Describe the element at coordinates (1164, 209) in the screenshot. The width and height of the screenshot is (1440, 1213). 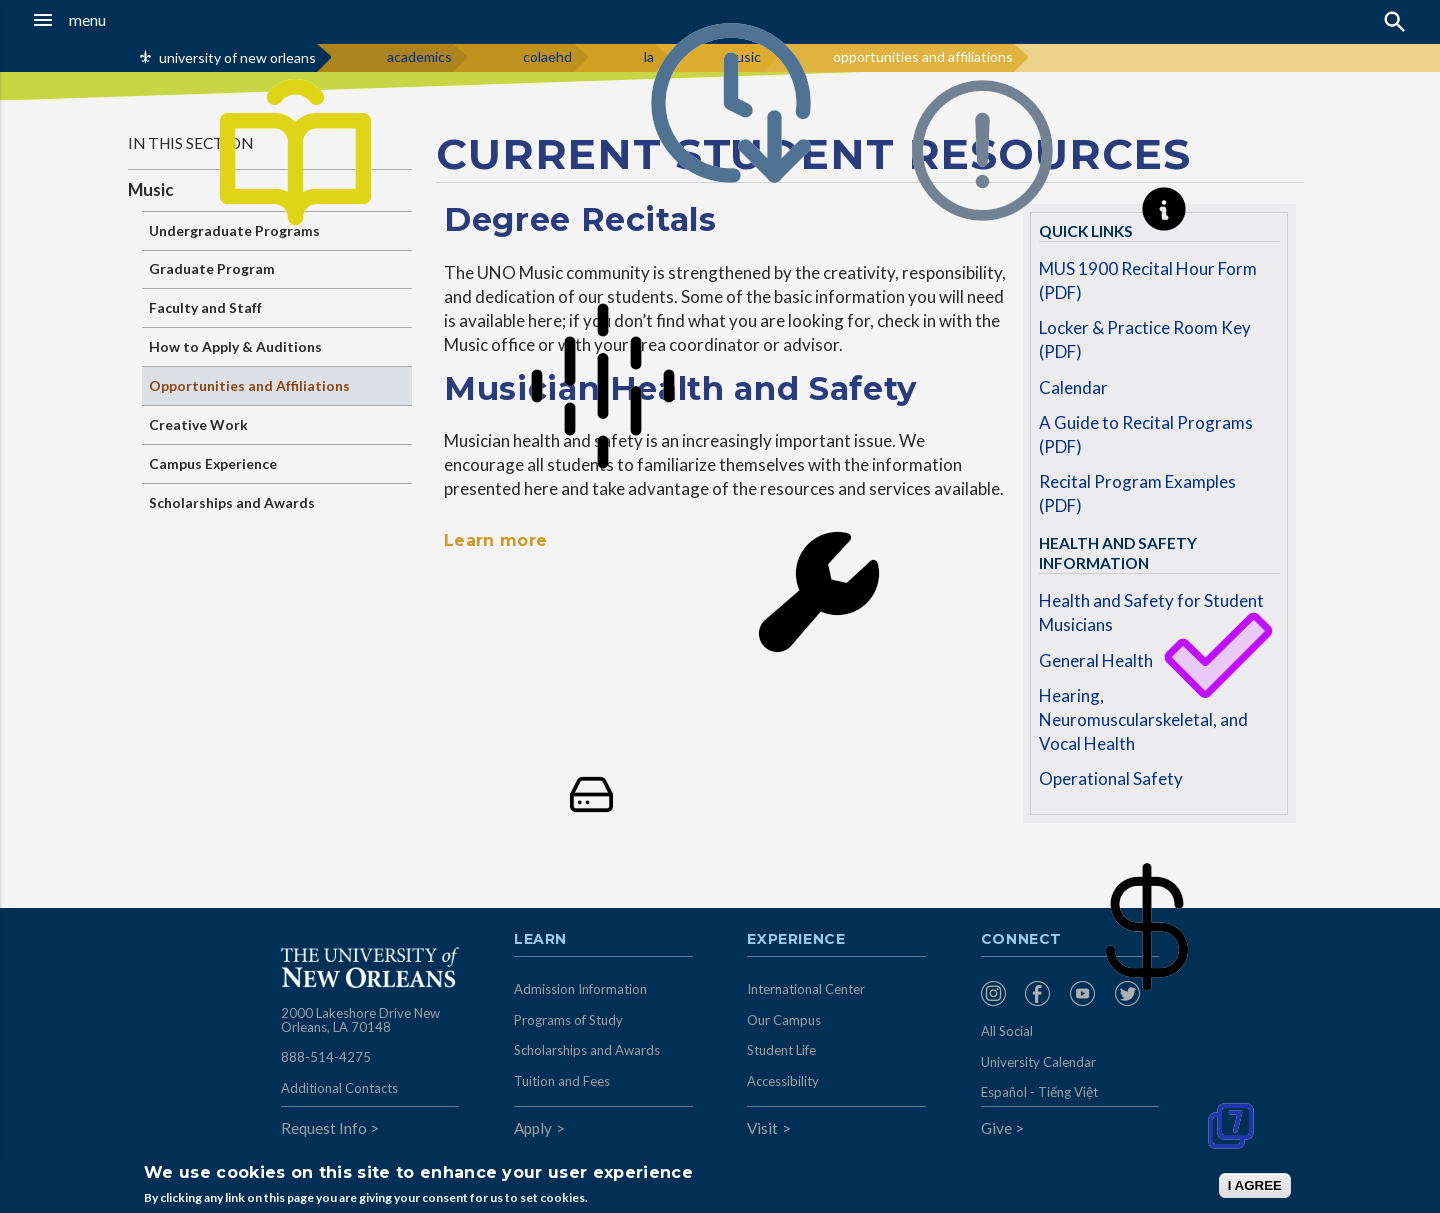
I see `view more information or details` at that location.